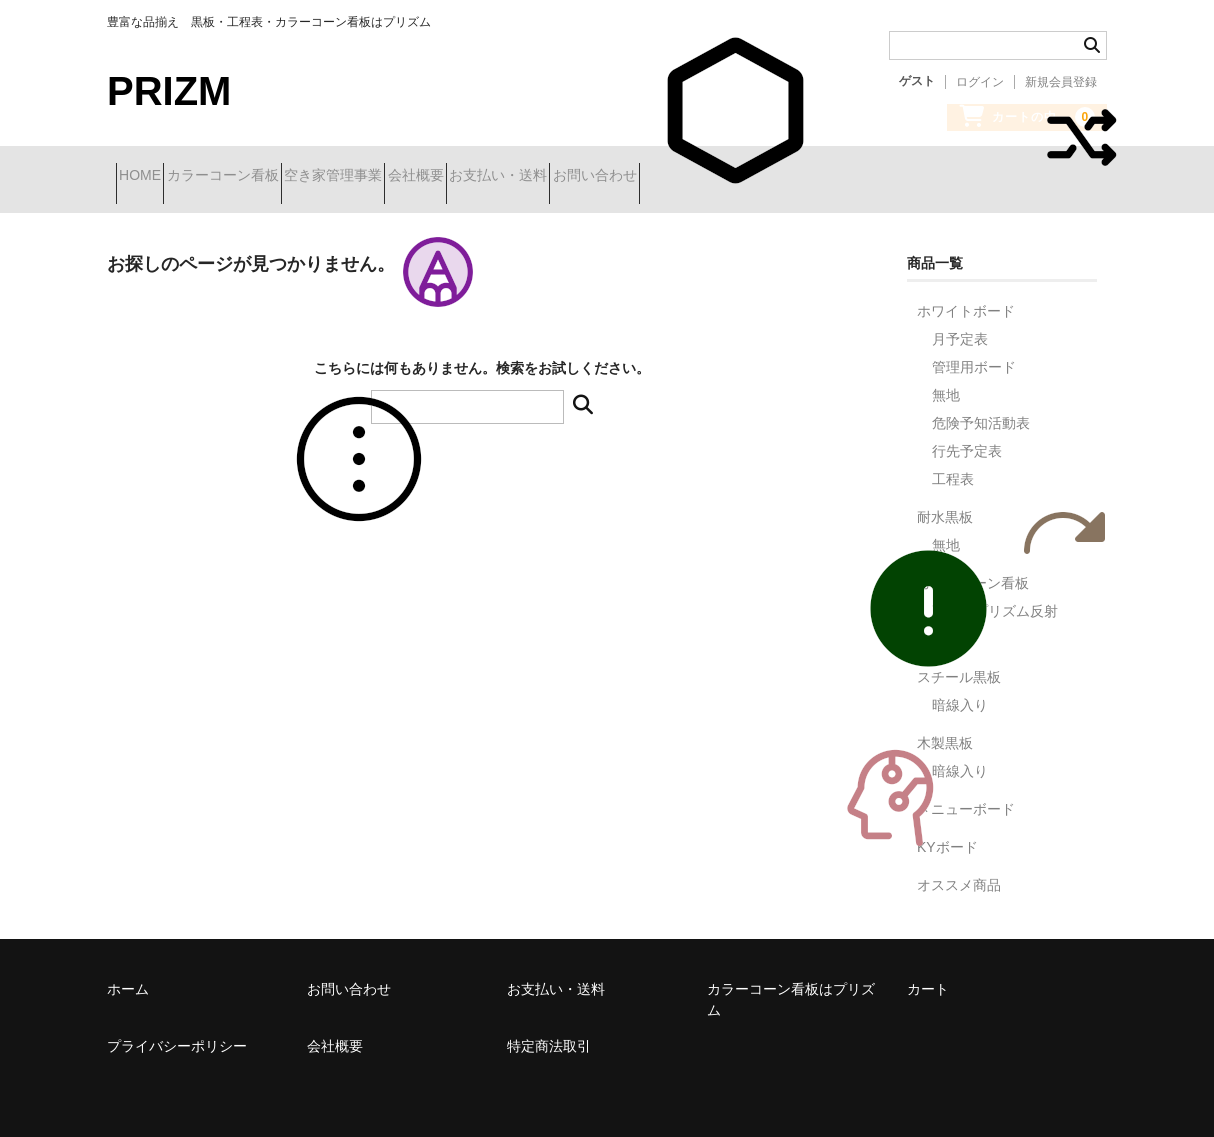 Image resolution: width=1214 pixels, height=1137 pixels. I want to click on select a hexagonal shape tool, so click(735, 110).